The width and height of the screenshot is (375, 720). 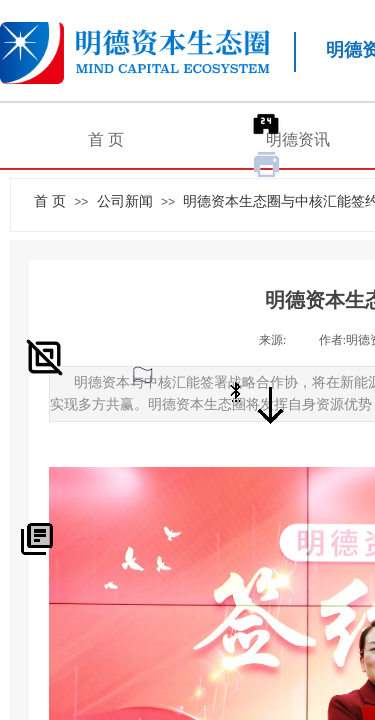 I want to click on flag or bookmark this item, so click(x=142, y=376).